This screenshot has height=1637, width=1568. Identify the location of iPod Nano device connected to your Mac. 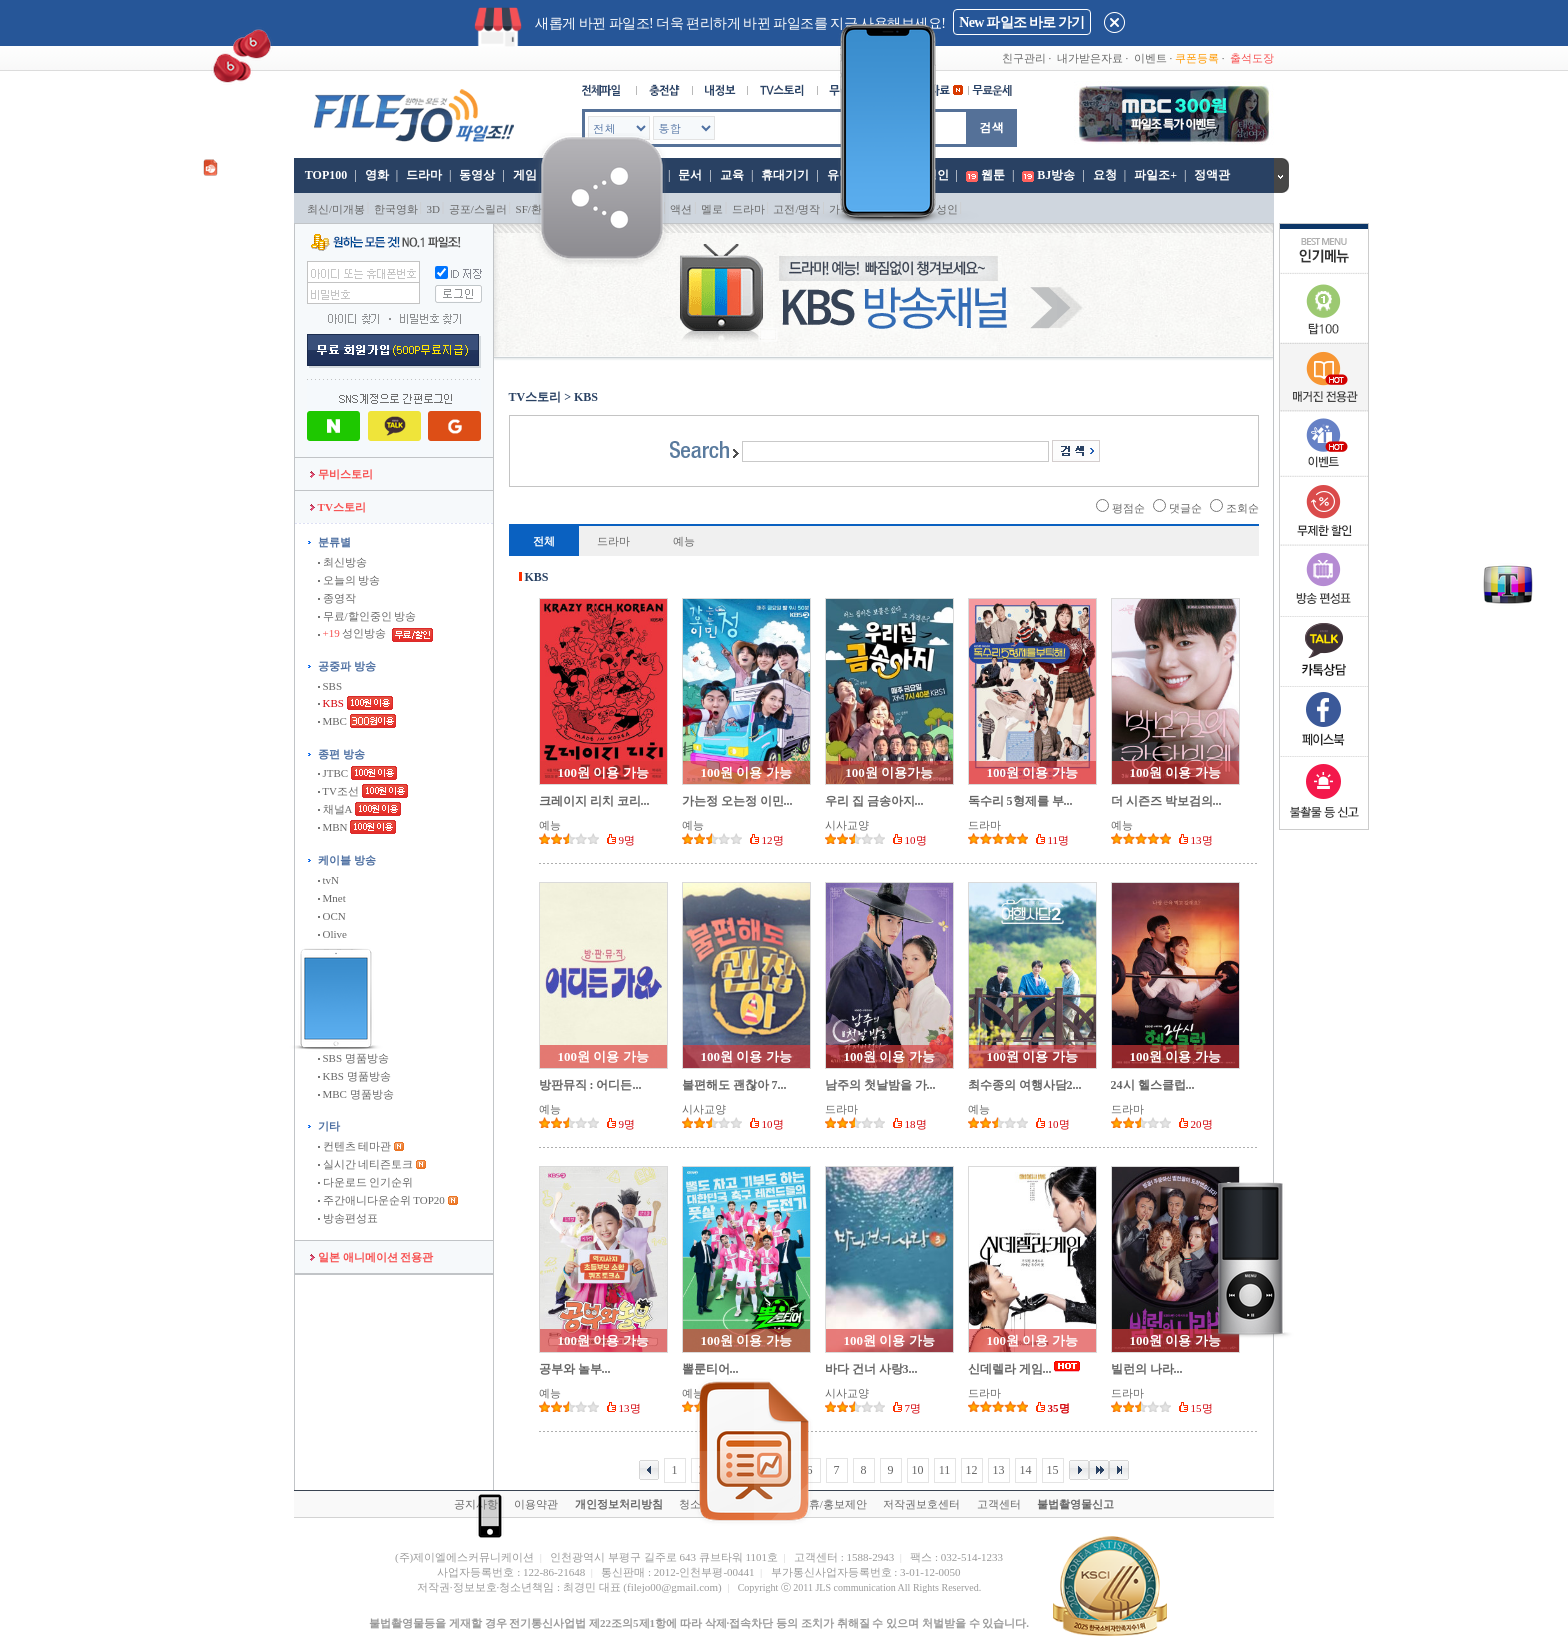
(490, 1516).